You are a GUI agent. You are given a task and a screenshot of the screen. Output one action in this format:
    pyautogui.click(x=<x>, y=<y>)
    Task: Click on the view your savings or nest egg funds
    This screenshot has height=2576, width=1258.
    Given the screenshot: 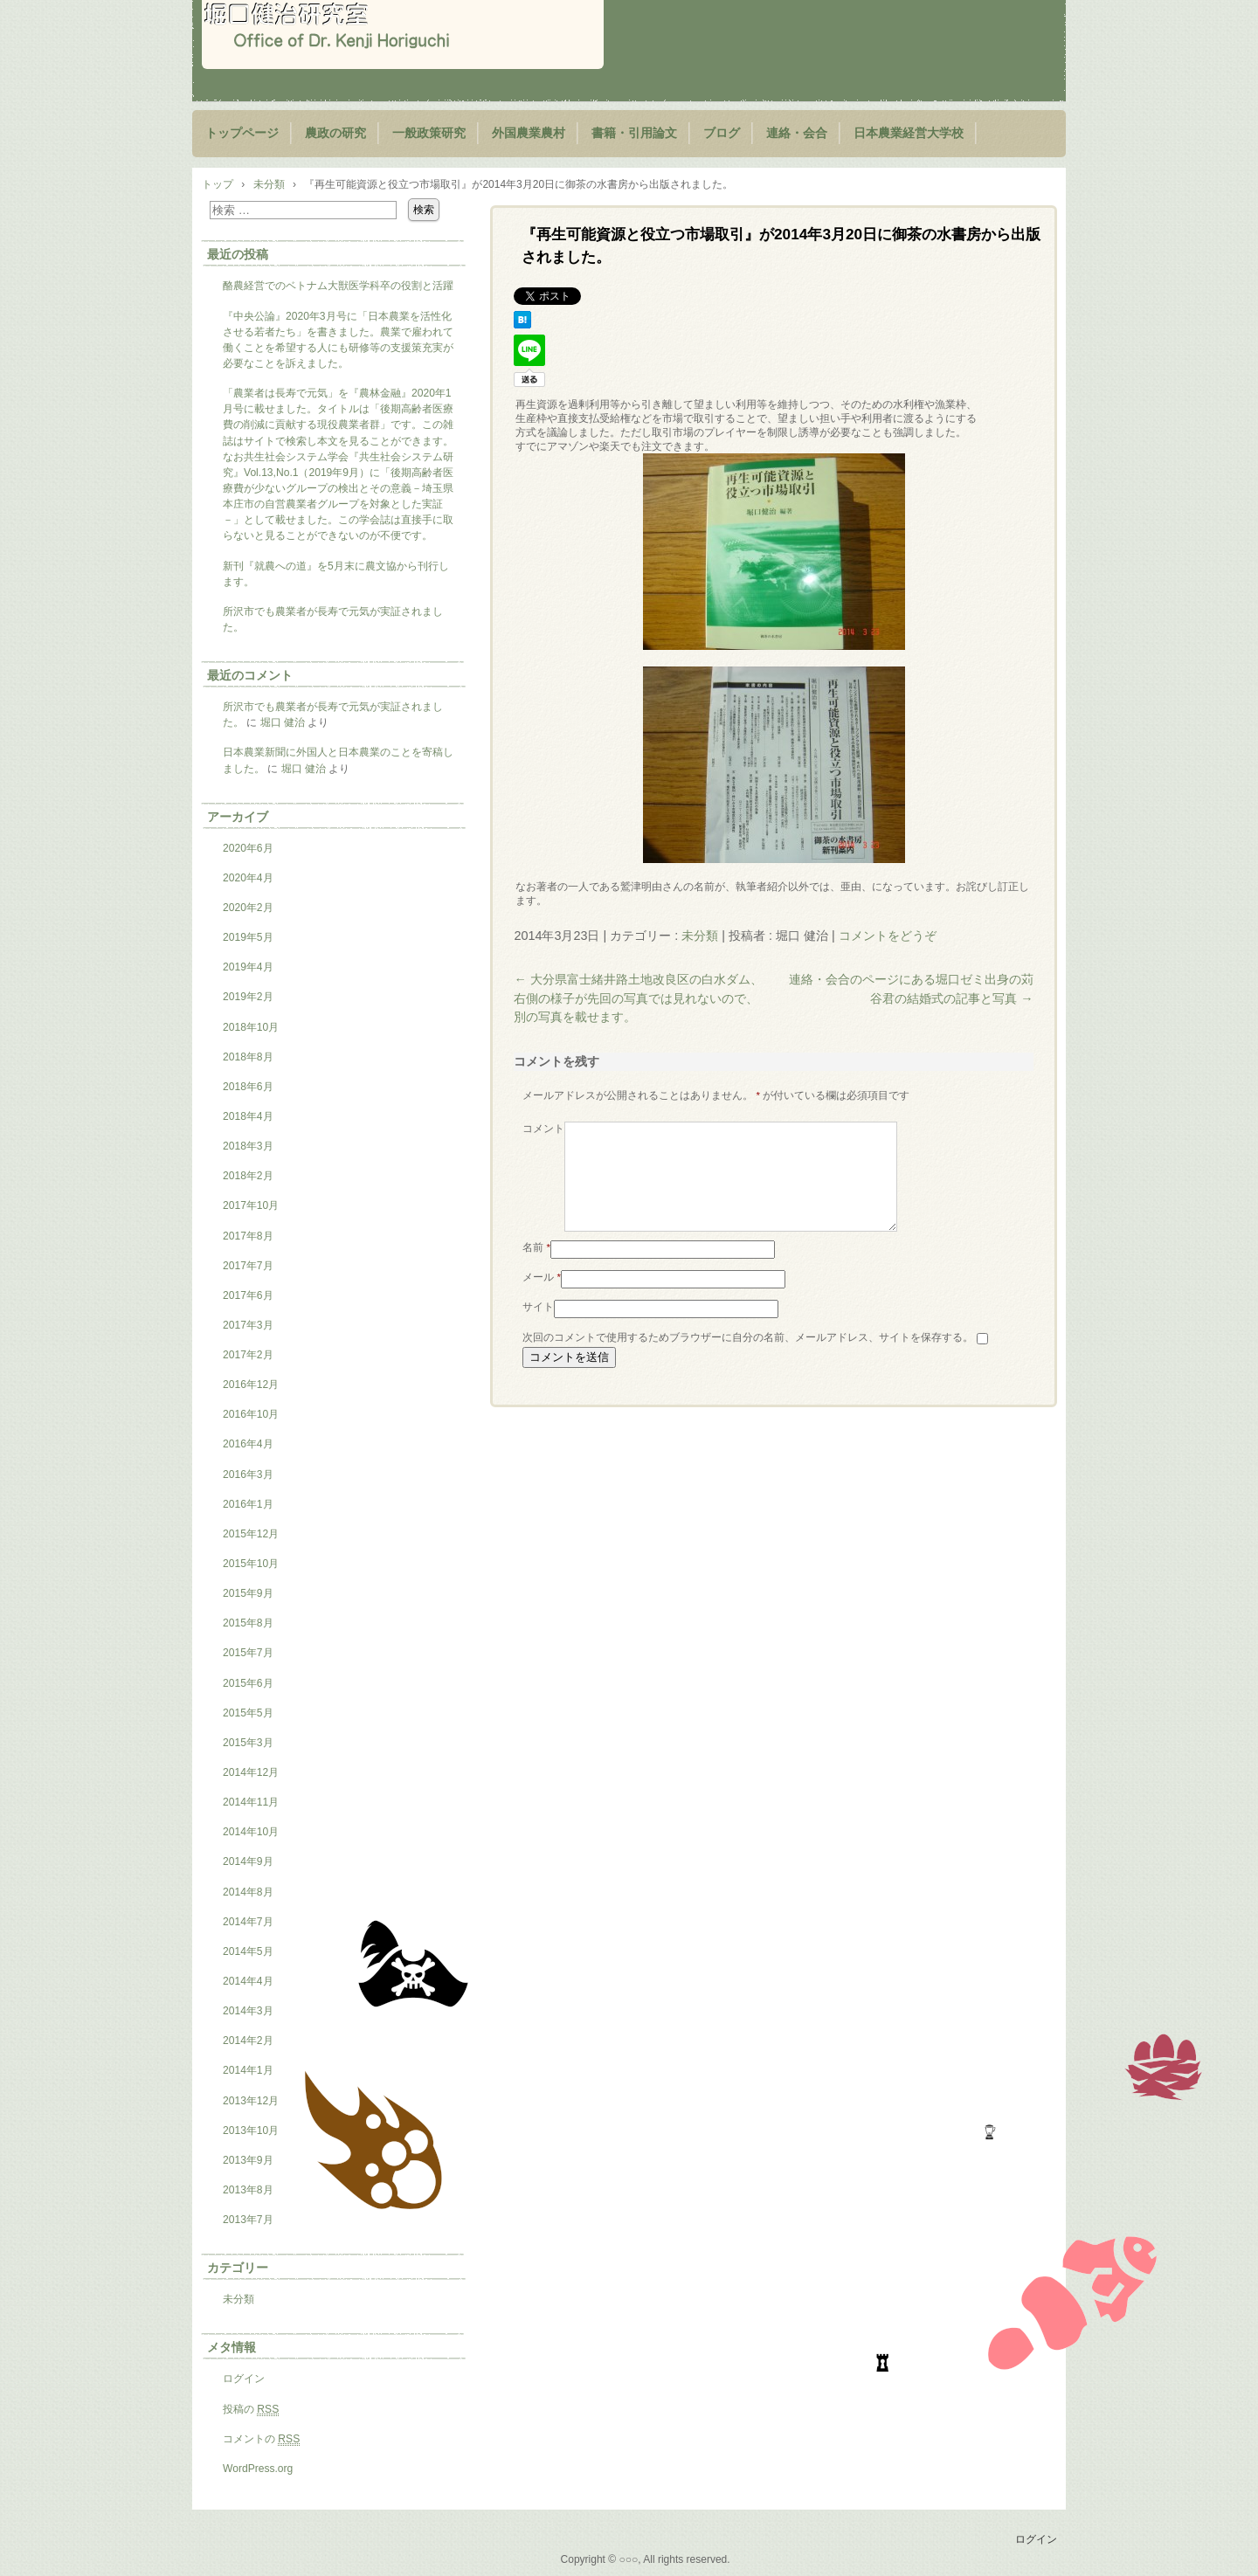 What is the action you would take?
    pyautogui.click(x=1162, y=2062)
    